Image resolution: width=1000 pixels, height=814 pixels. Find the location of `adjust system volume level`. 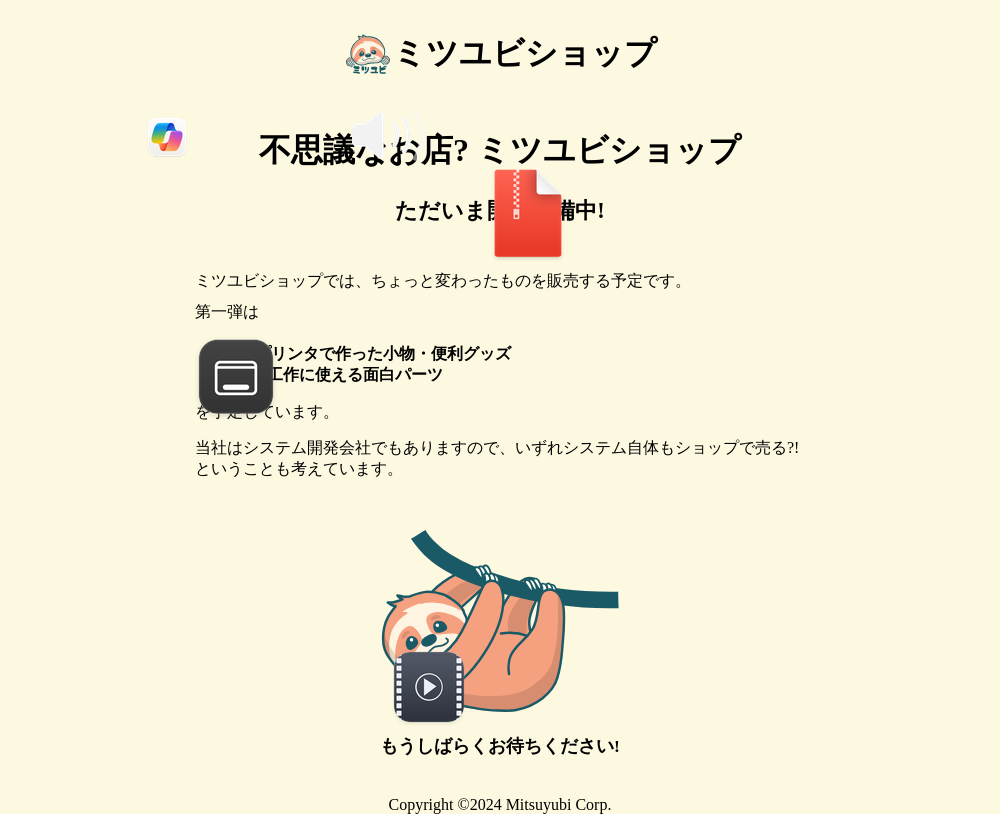

adjust system volume level is located at coordinates (388, 135).